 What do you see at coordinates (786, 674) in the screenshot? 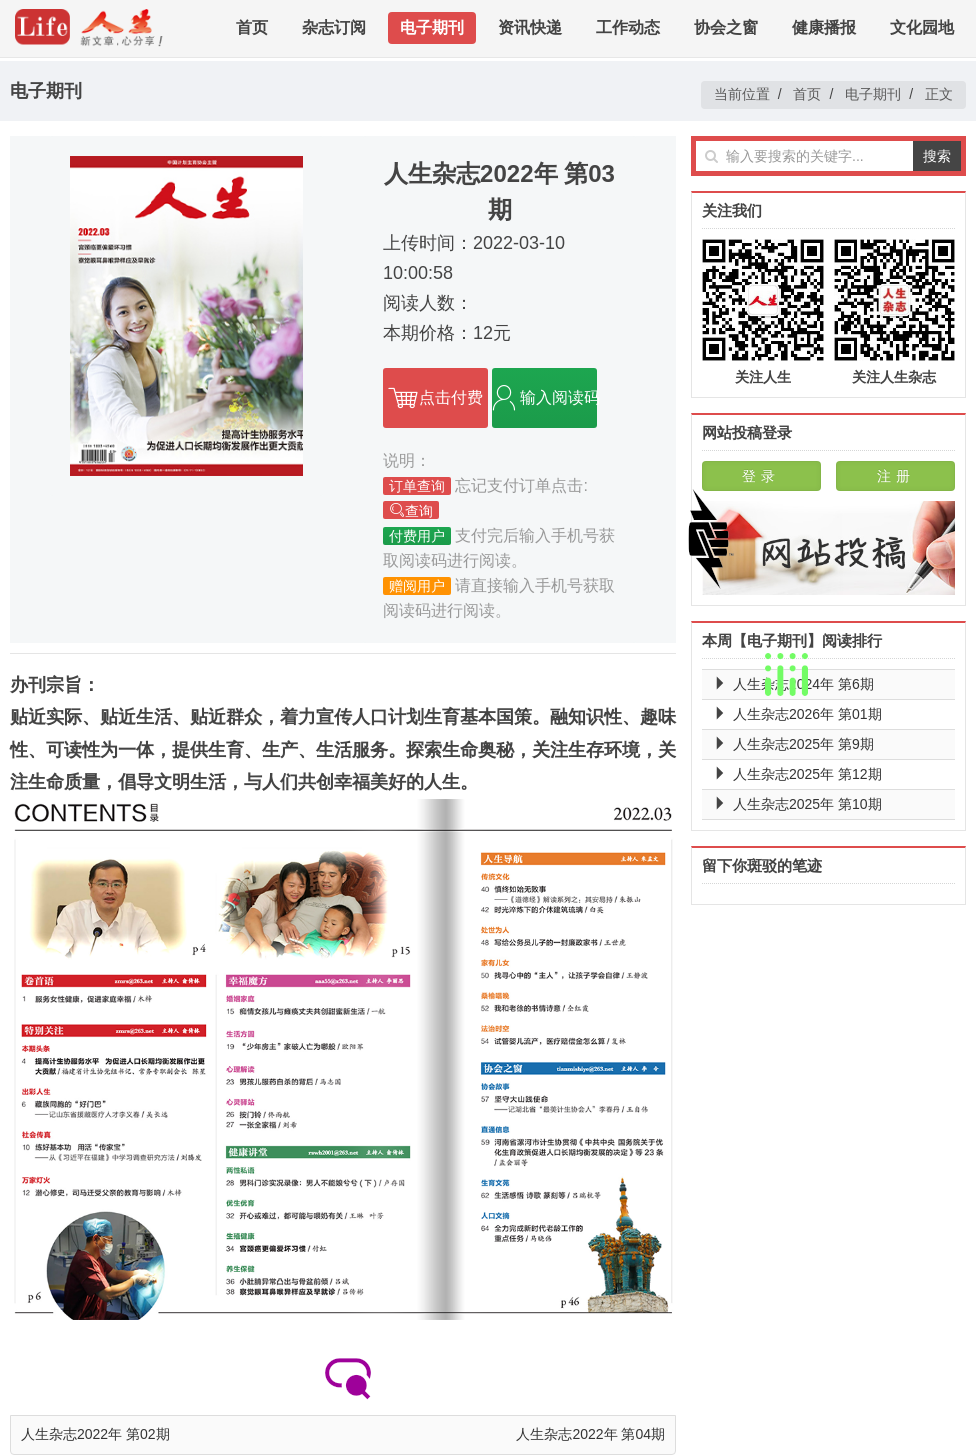
I see `plotly data visualization platform logo` at bounding box center [786, 674].